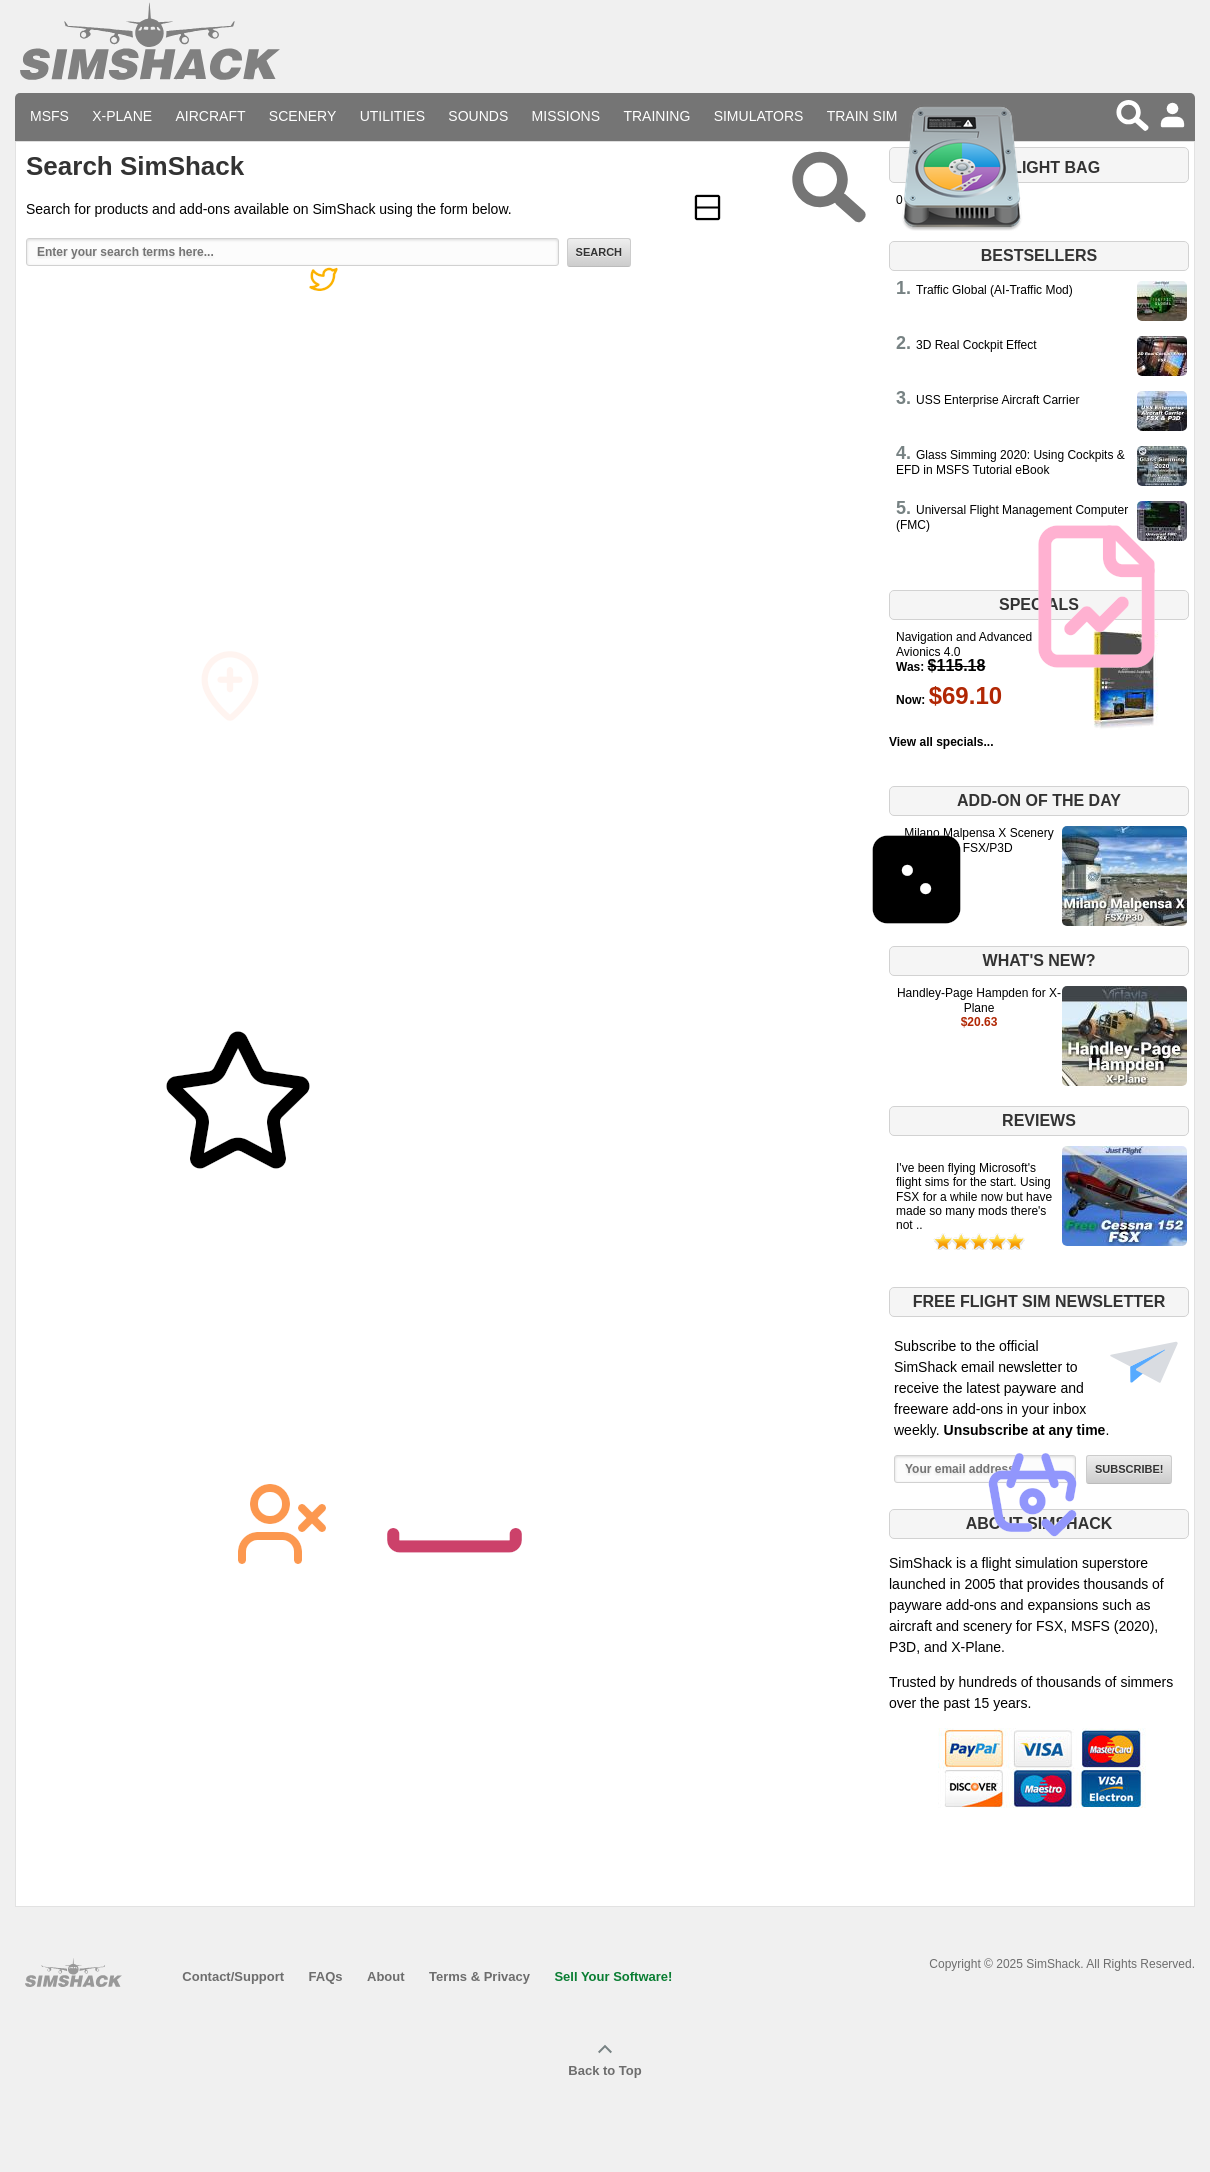 The image size is (1210, 2172). Describe the element at coordinates (916, 879) in the screenshot. I see `roll dice or randomize selection` at that location.